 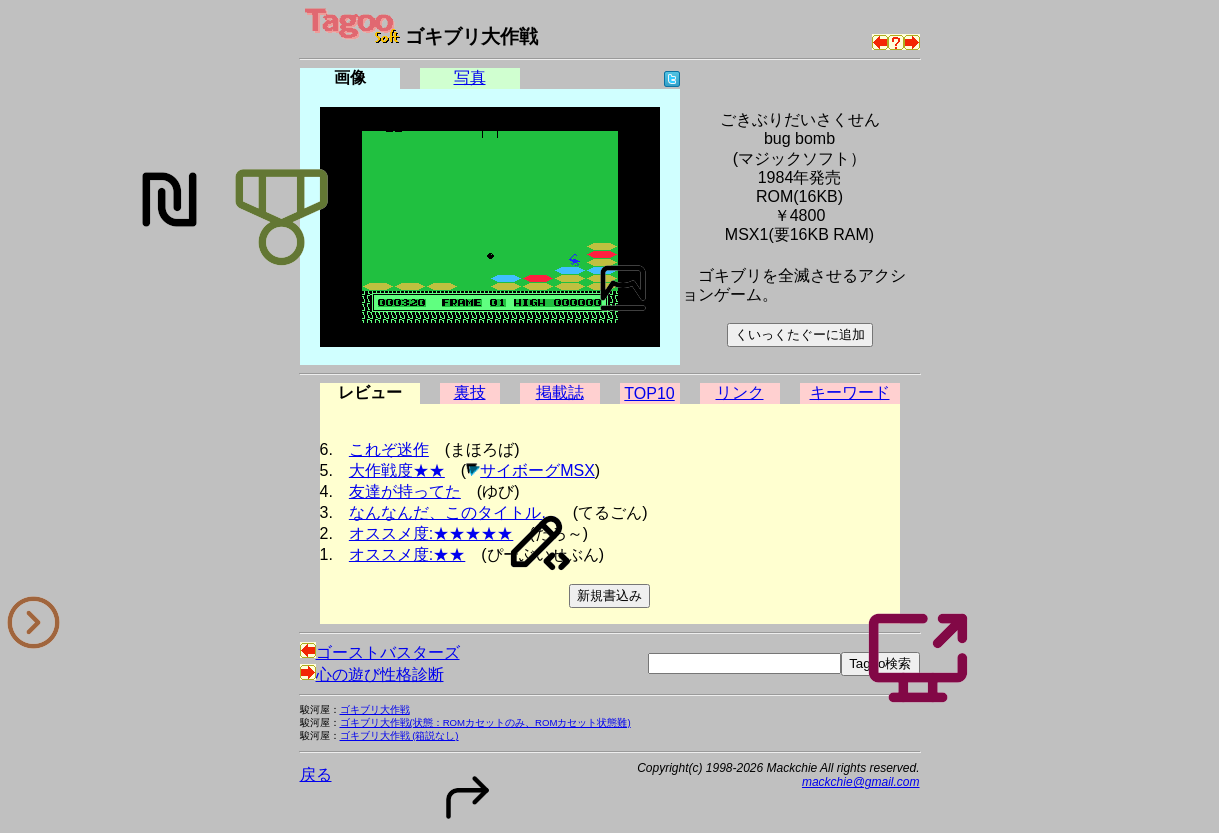 I want to click on share or forward content, so click(x=467, y=797).